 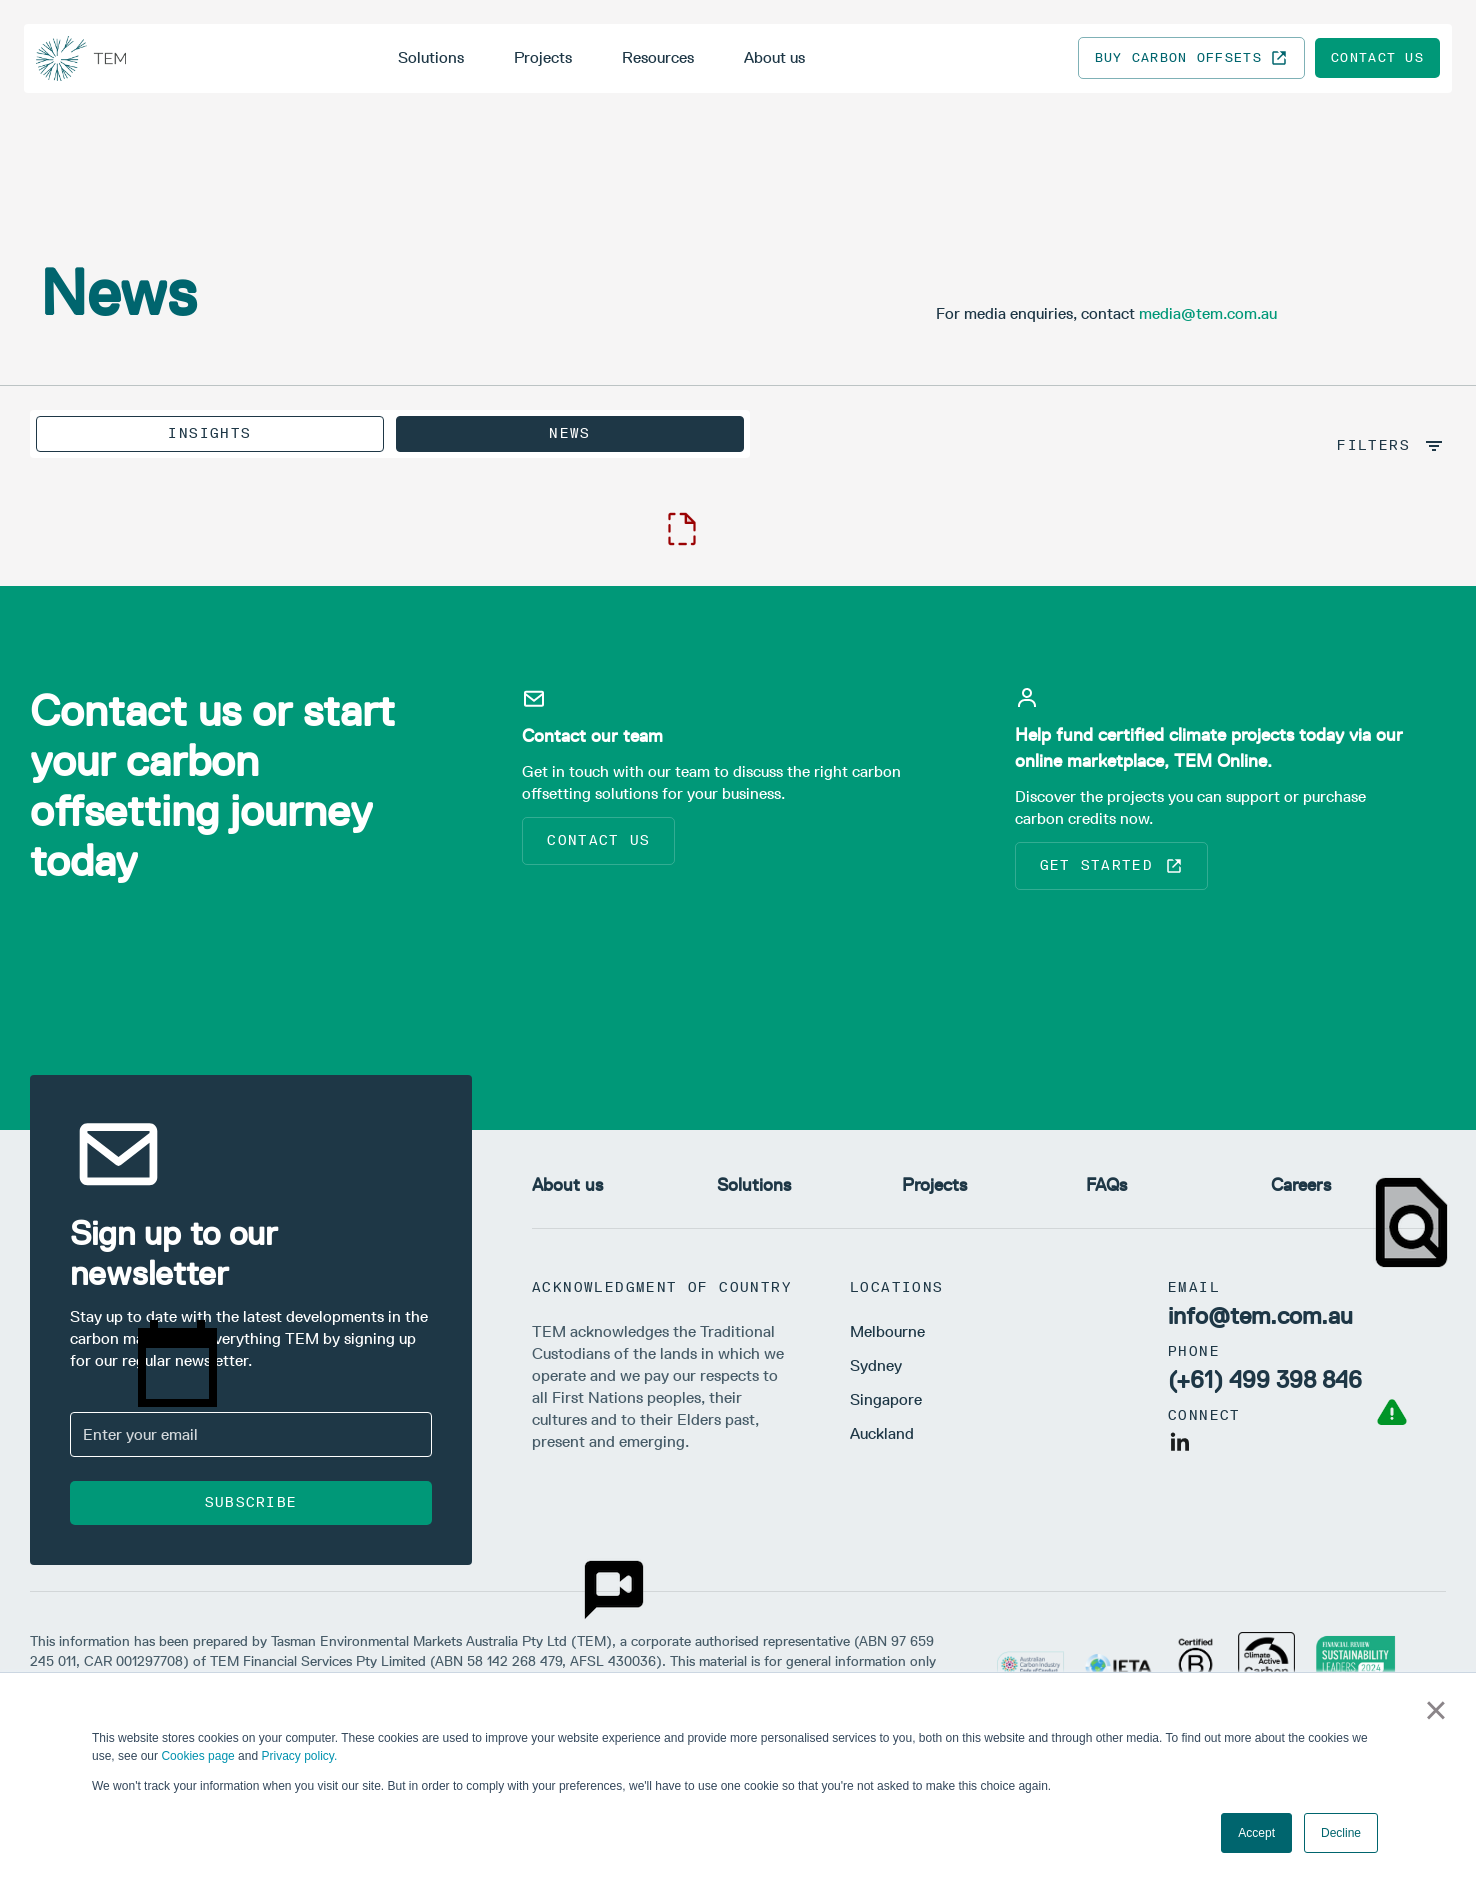 What do you see at coordinates (177, 1363) in the screenshot?
I see `view today's date` at bounding box center [177, 1363].